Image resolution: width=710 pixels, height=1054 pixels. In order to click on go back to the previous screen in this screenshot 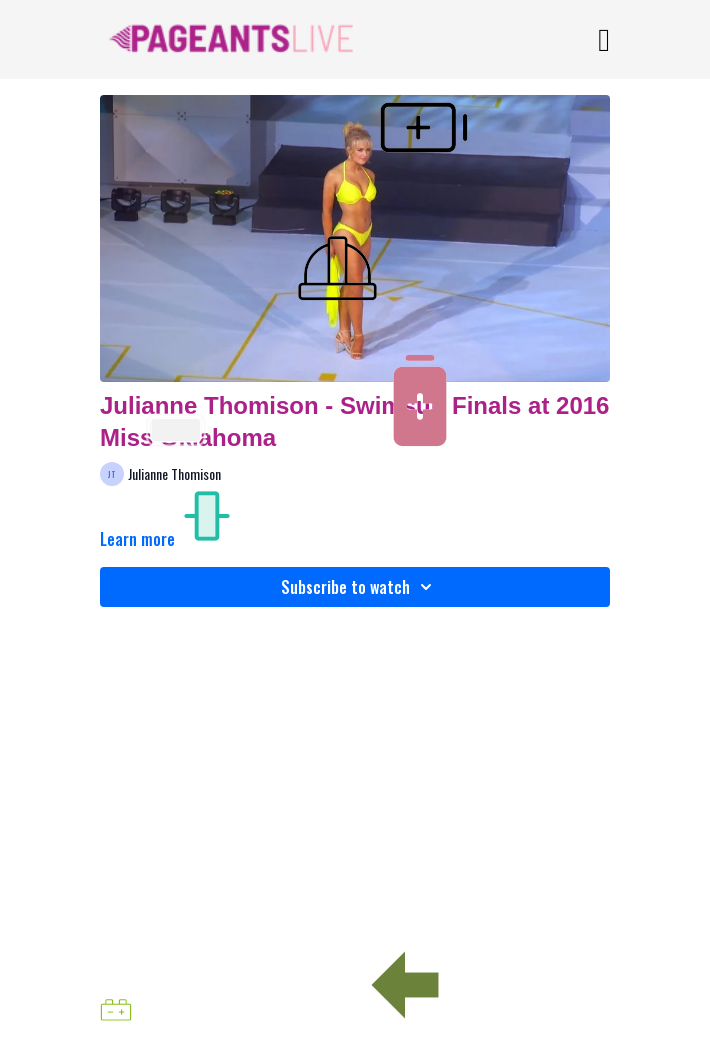, I will do `click(405, 985)`.